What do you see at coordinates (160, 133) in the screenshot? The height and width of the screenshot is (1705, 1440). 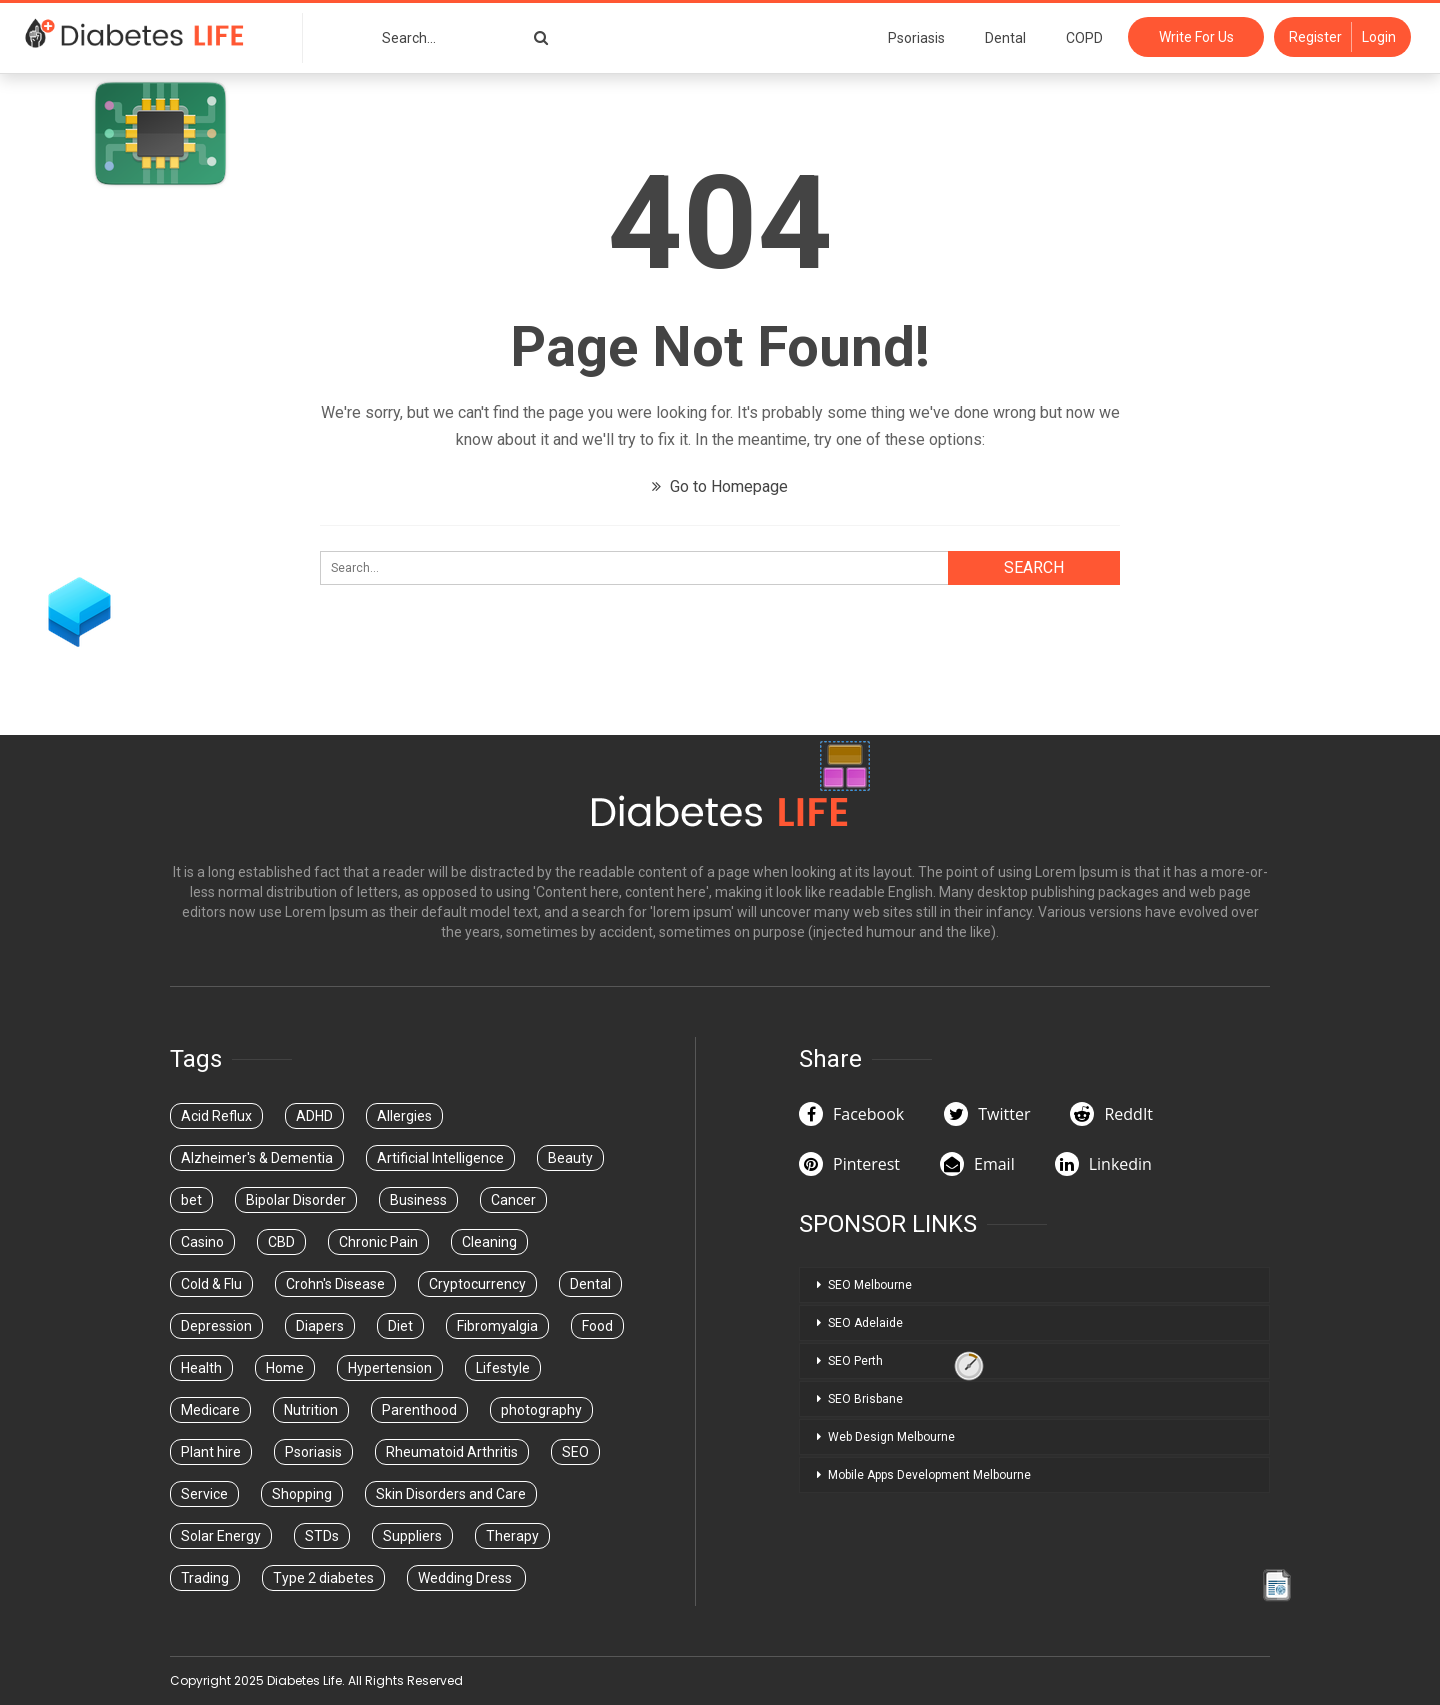 I see `open jockey hardware diagnostics app` at bounding box center [160, 133].